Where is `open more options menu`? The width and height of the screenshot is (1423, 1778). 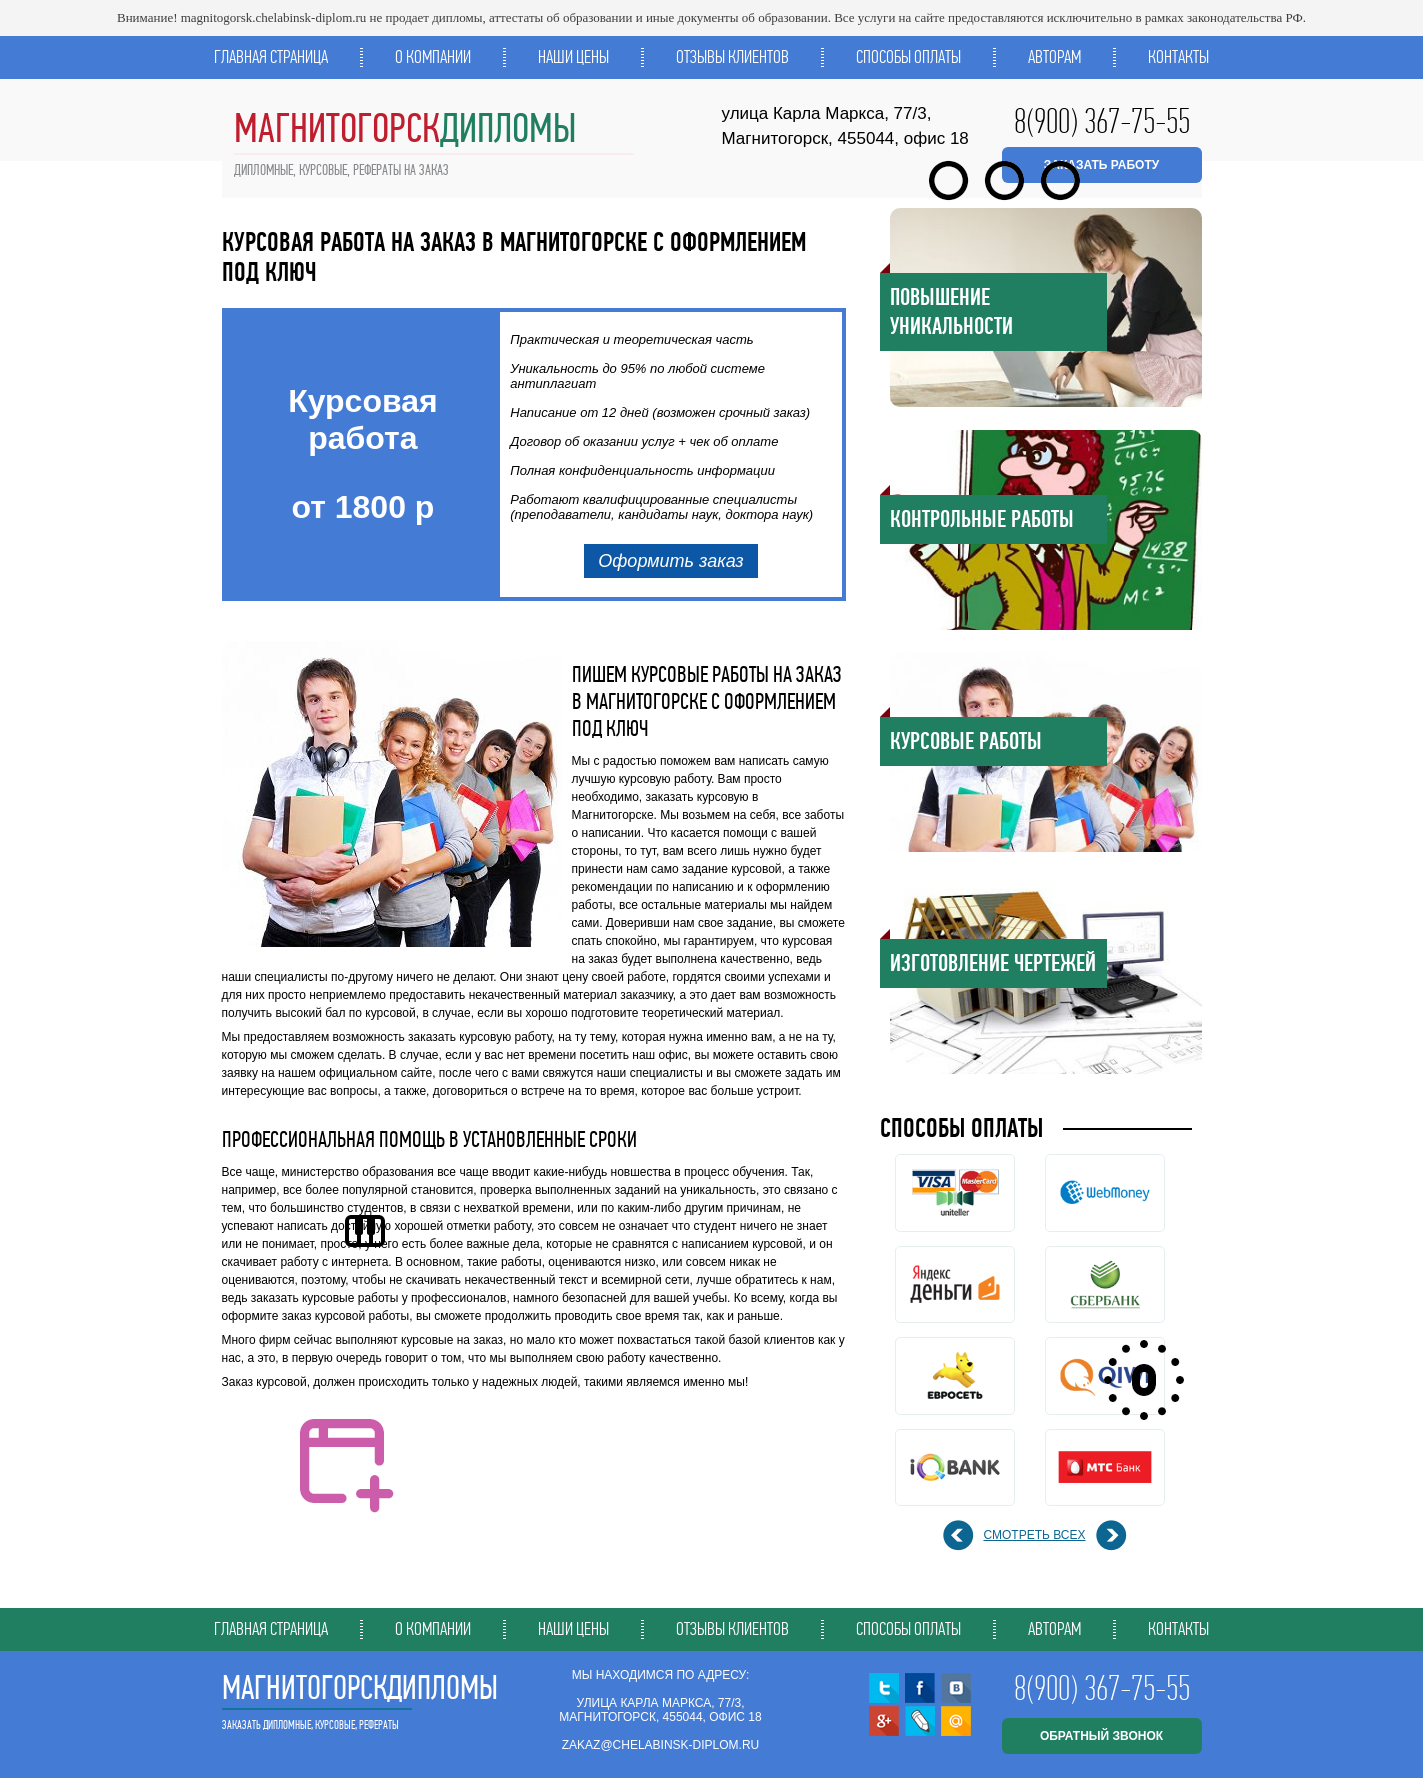 open more options menu is located at coordinates (1004, 180).